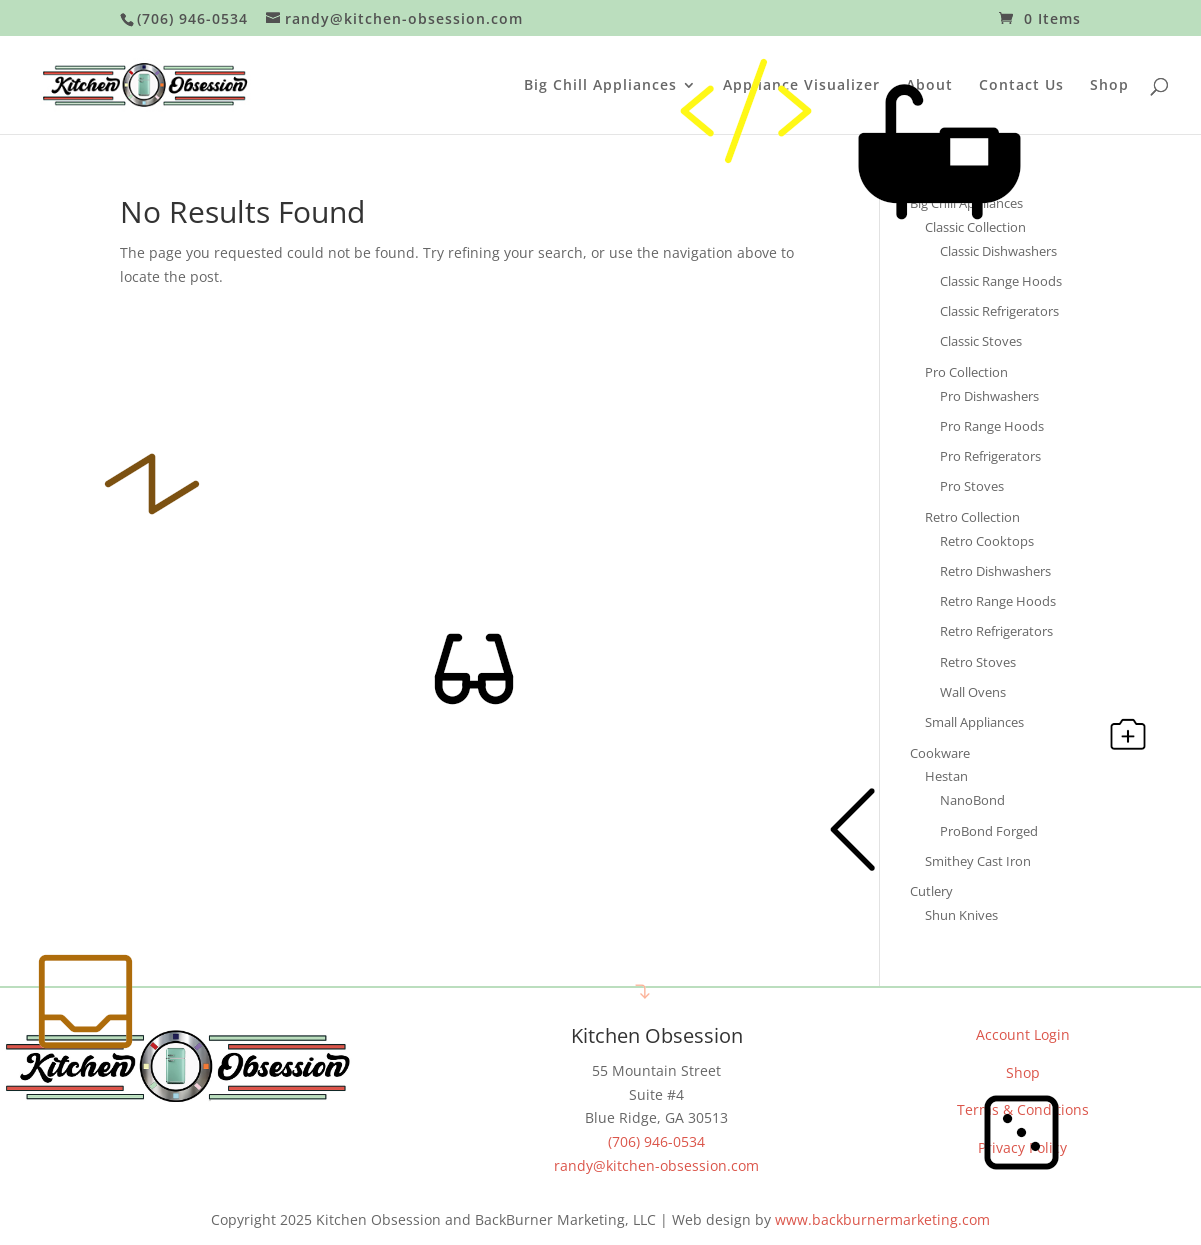 The width and height of the screenshot is (1201, 1245). I want to click on access your inbox or message tray, so click(85, 1001).